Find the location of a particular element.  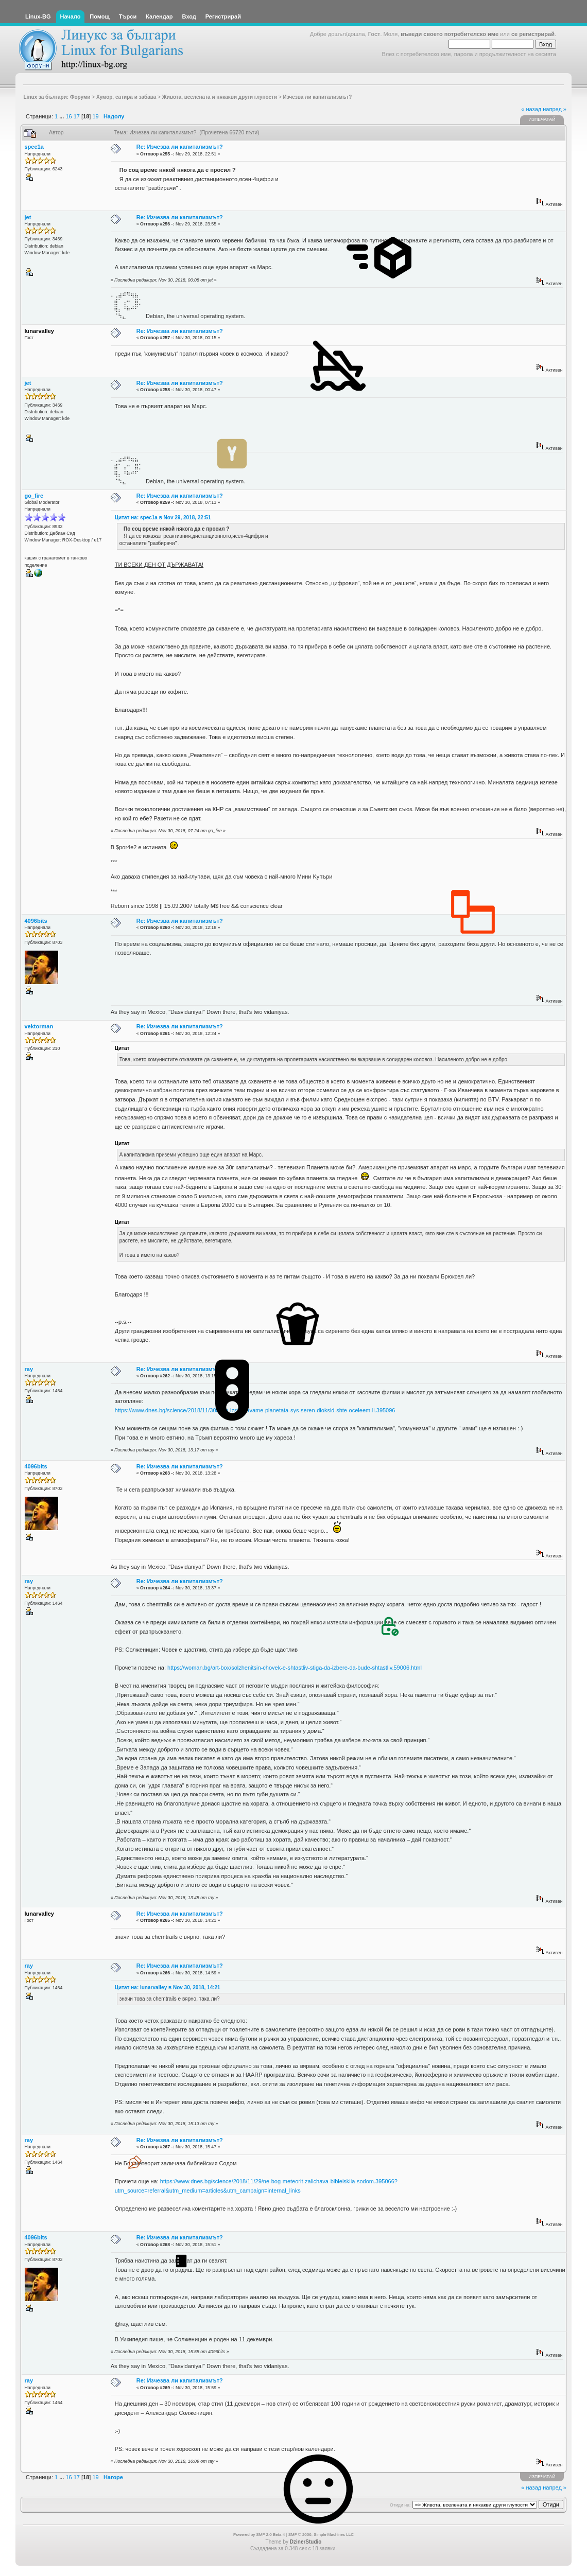

view or edit screenplay documents is located at coordinates (181, 2261).